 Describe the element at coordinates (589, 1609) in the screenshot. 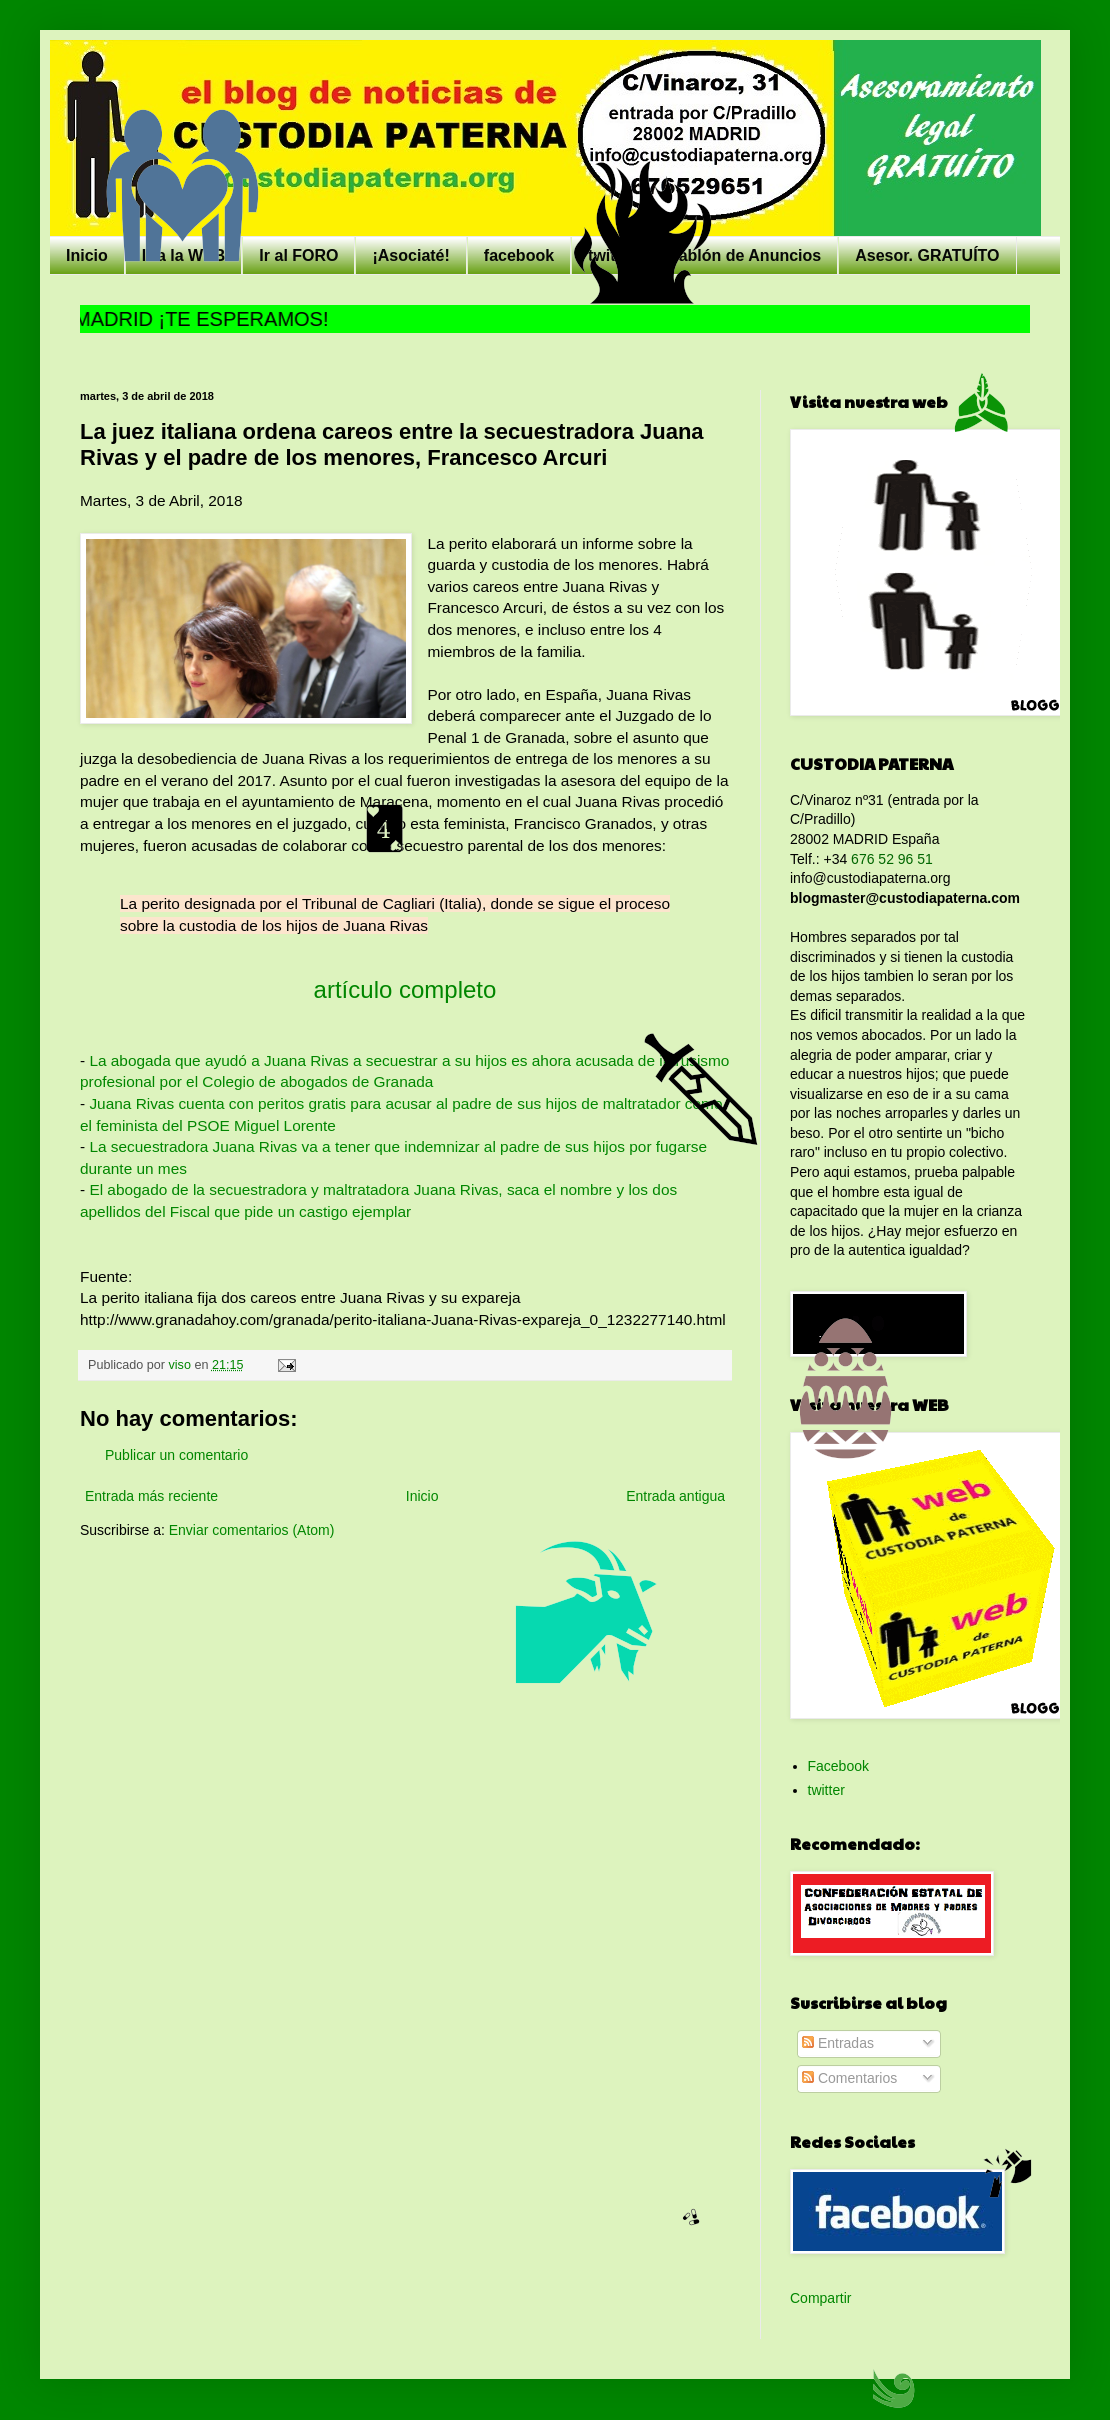

I see `represents Capricorn zodiac sign` at that location.